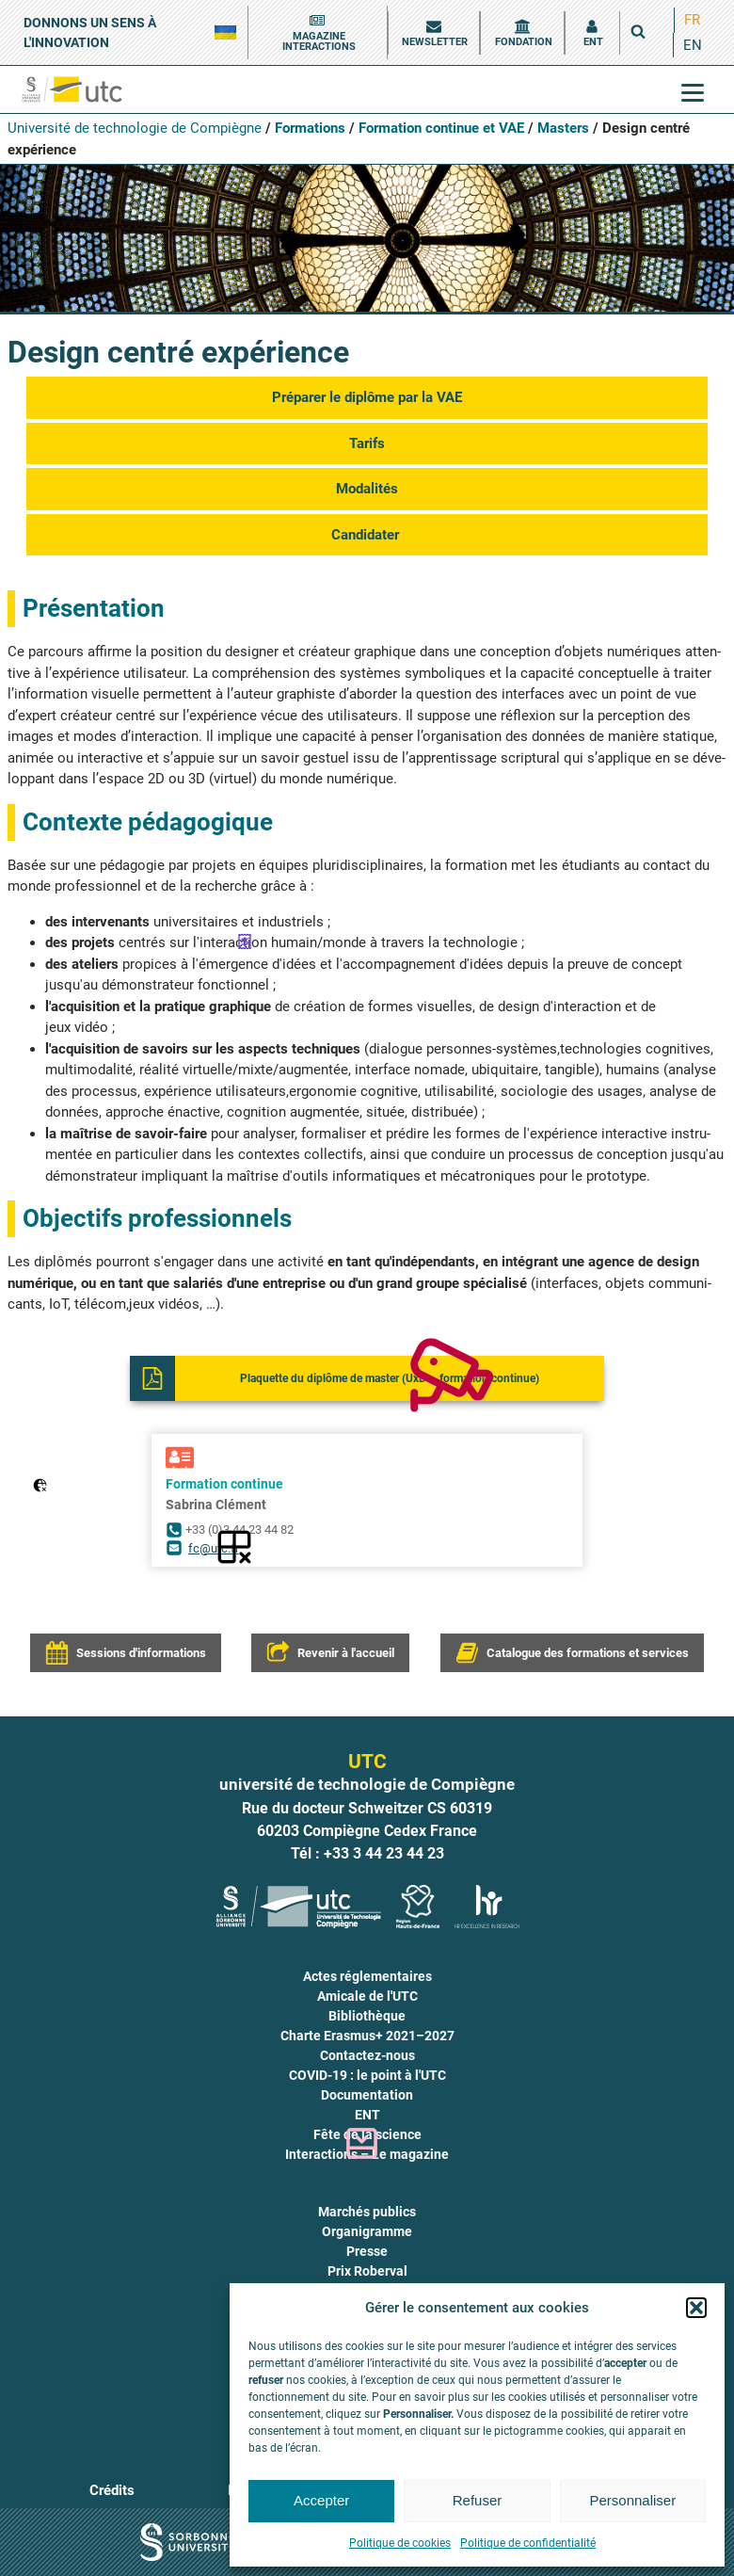 The height and width of the screenshot is (2576, 734). What do you see at coordinates (361, 2143) in the screenshot?
I see `collapse bottom panel` at bounding box center [361, 2143].